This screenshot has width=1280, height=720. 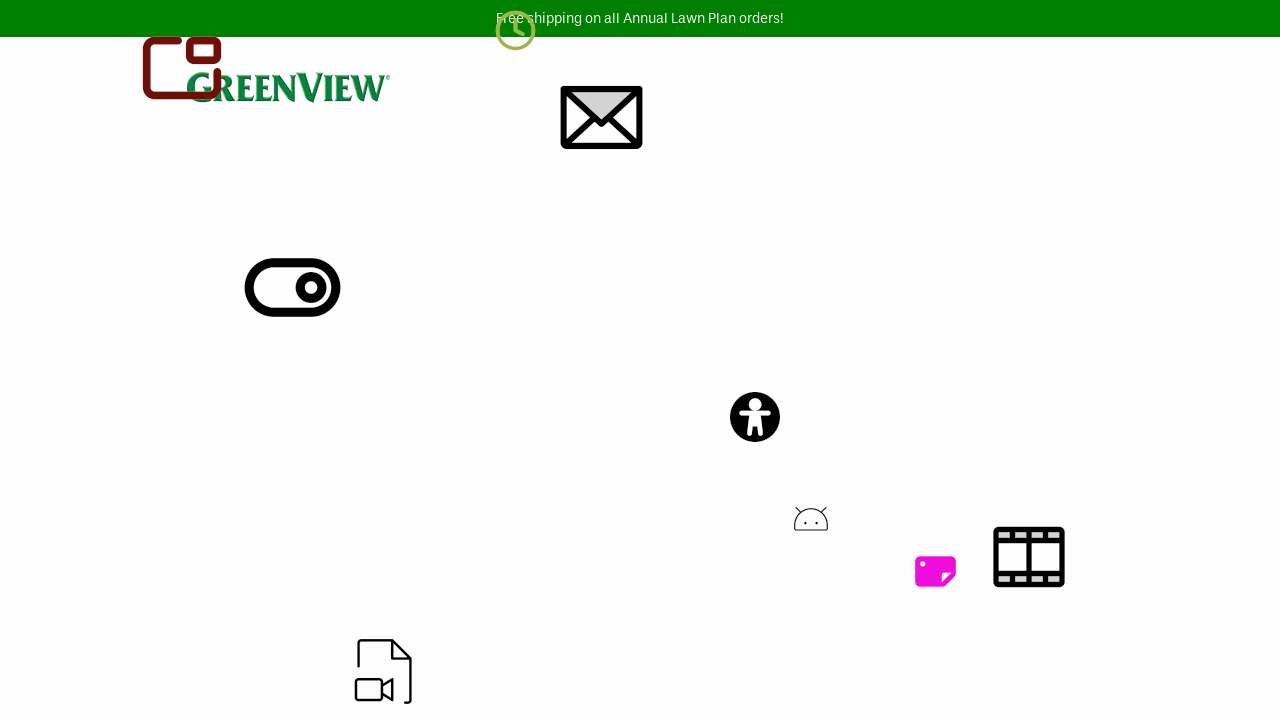 What do you see at coordinates (935, 571) in the screenshot?
I see `indicates tarp or cover item` at bounding box center [935, 571].